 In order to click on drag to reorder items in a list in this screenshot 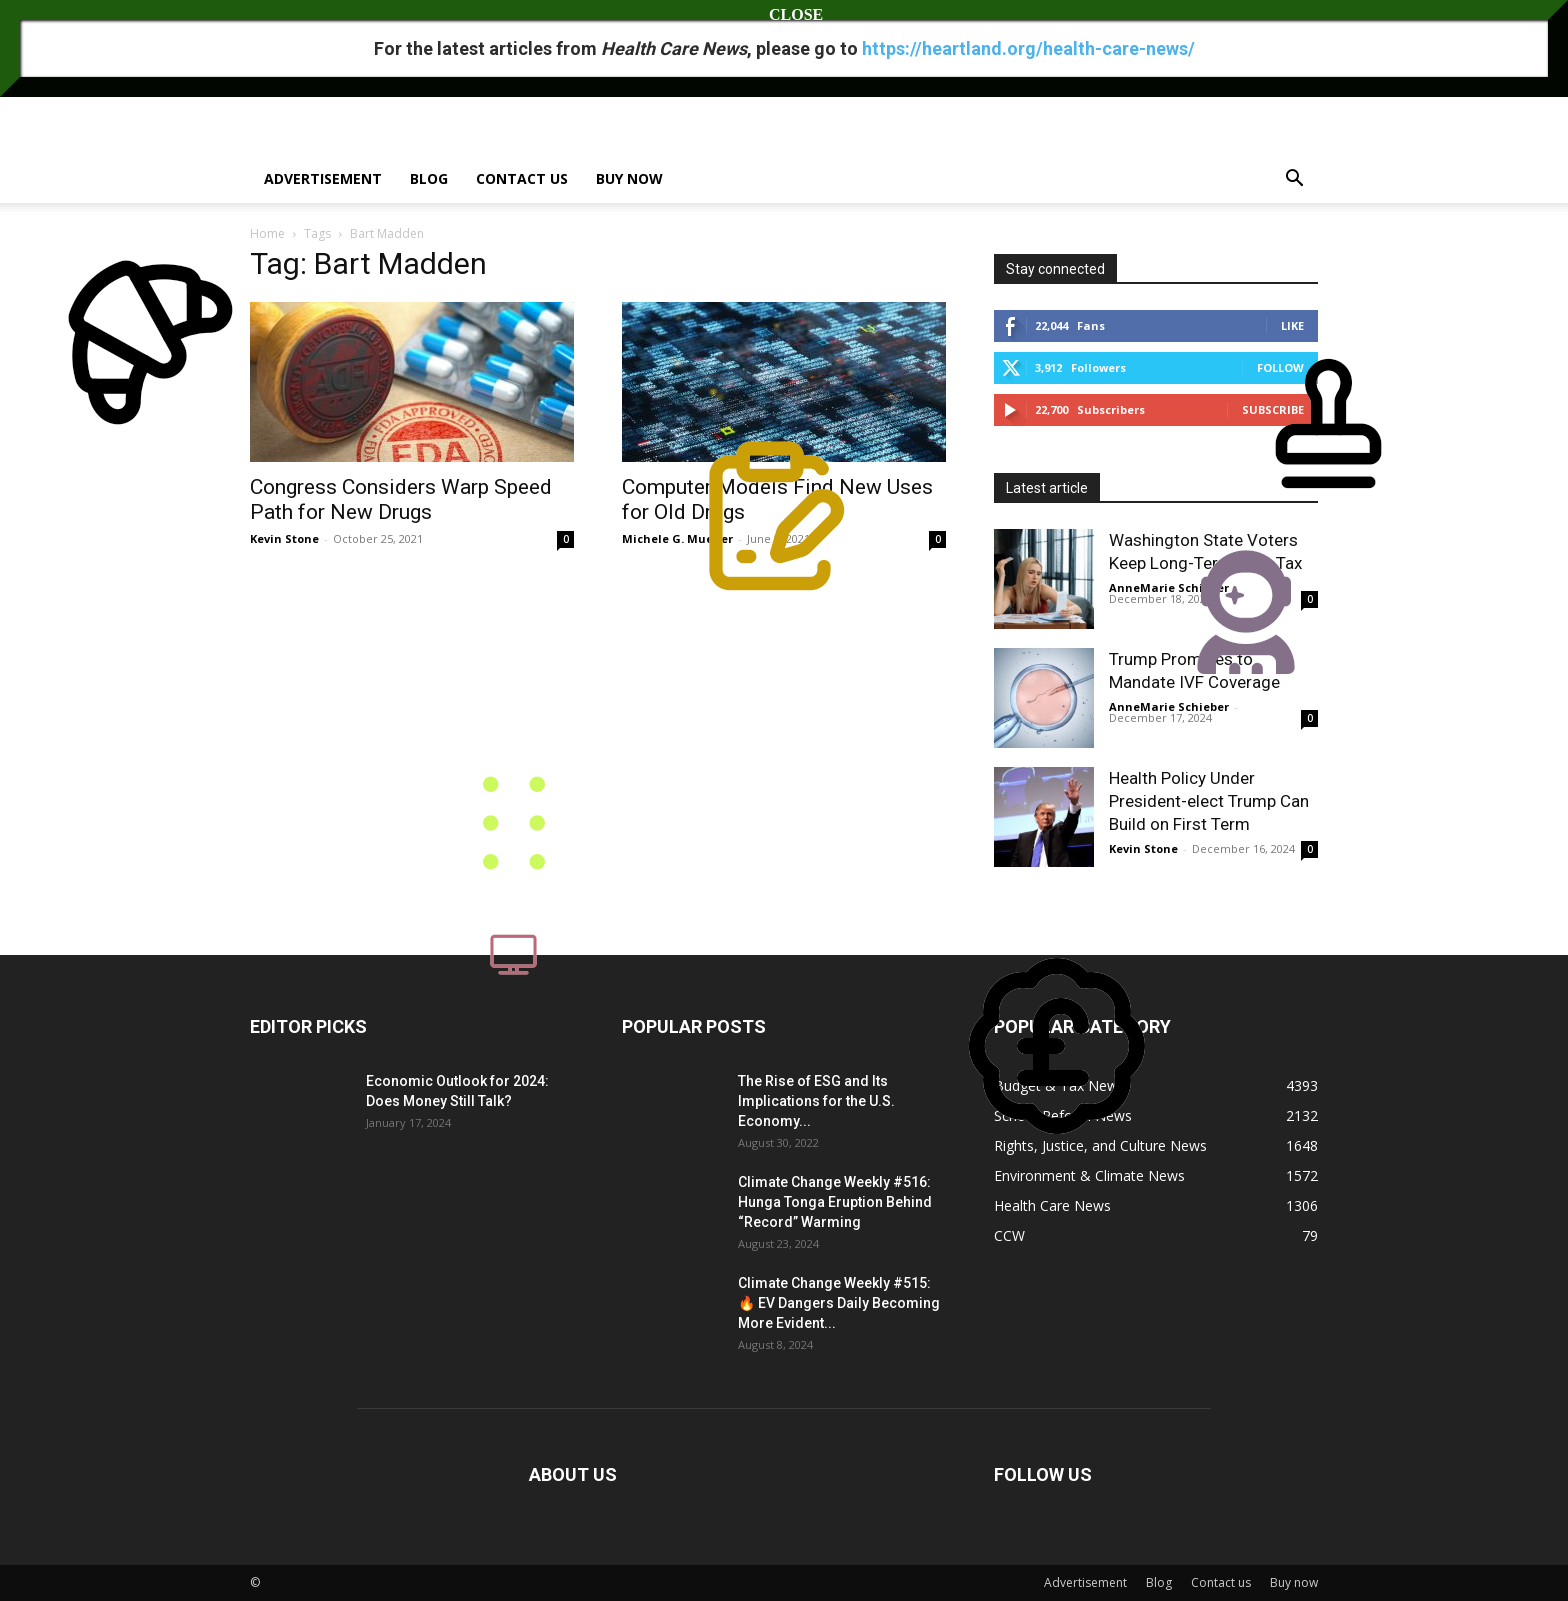, I will do `click(514, 823)`.